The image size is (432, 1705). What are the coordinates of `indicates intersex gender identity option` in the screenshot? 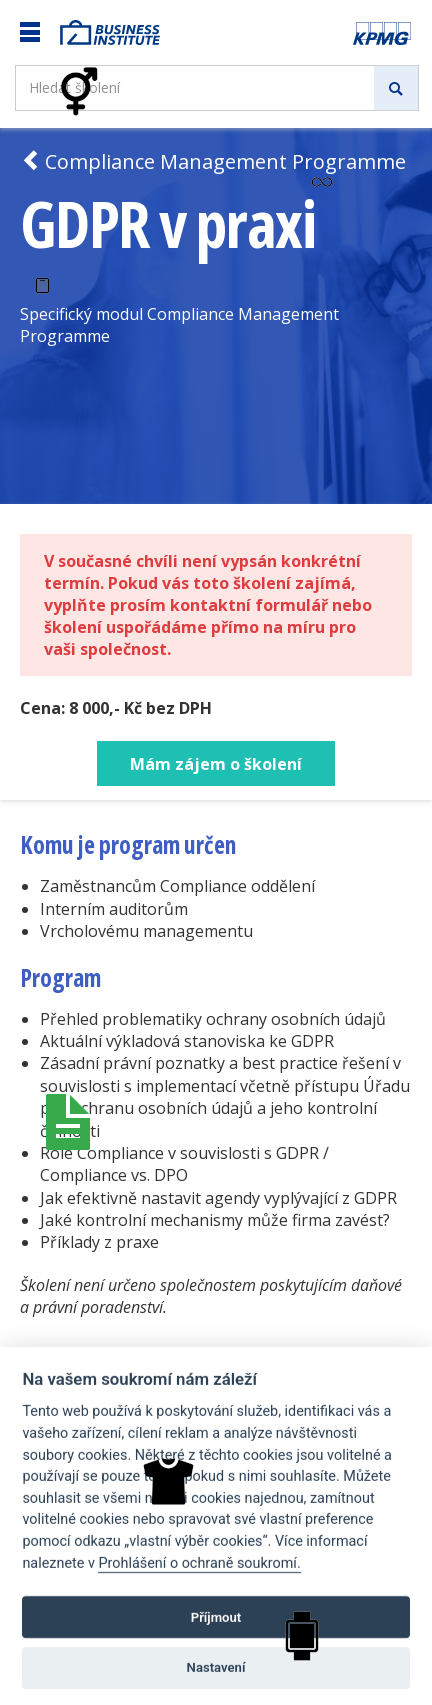 It's located at (77, 90).